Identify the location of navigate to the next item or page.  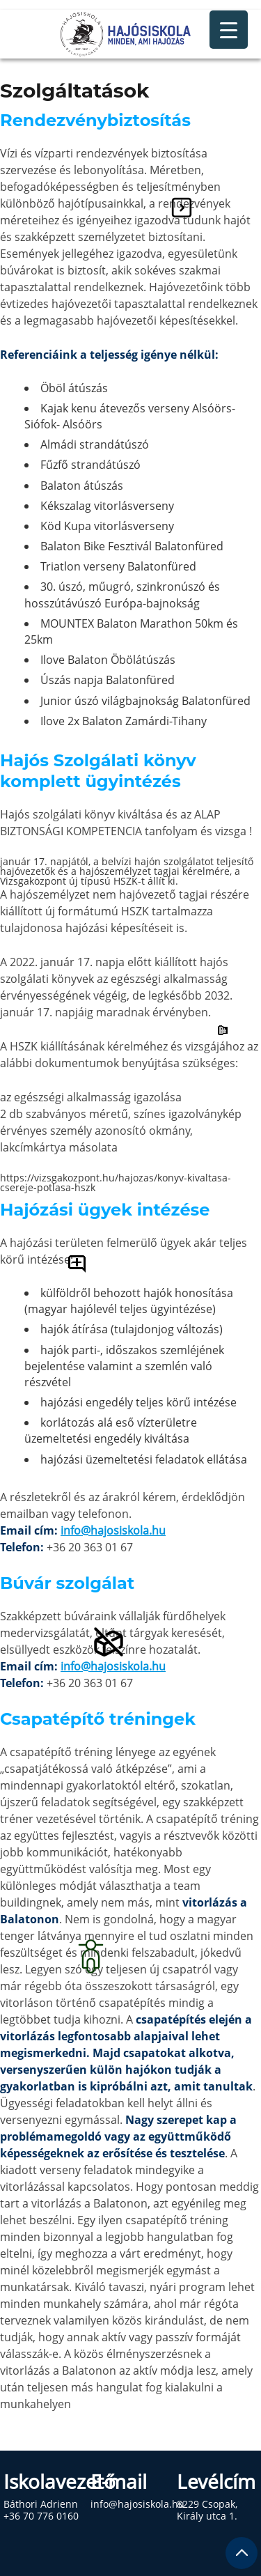
(182, 208).